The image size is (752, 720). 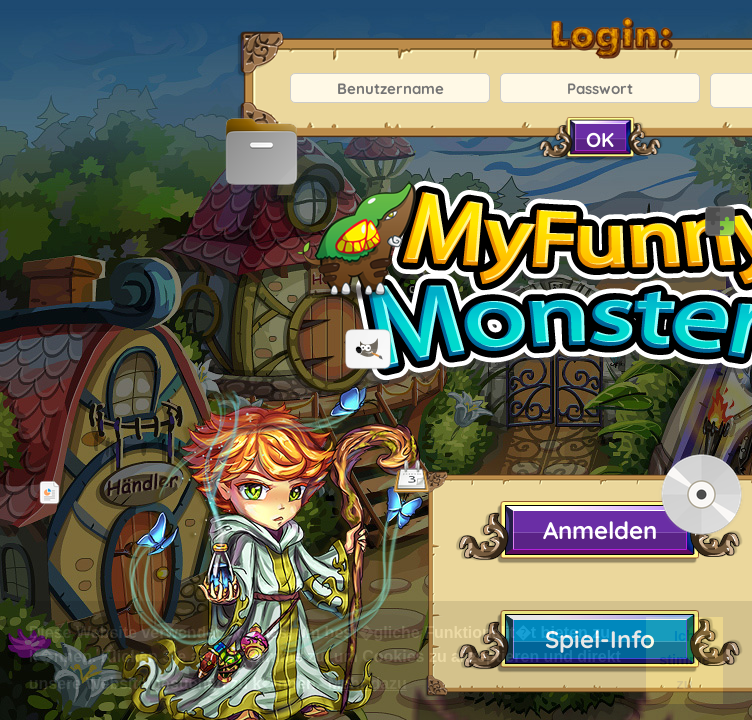 What do you see at coordinates (411, 478) in the screenshot?
I see `open calendar application` at bounding box center [411, 478].